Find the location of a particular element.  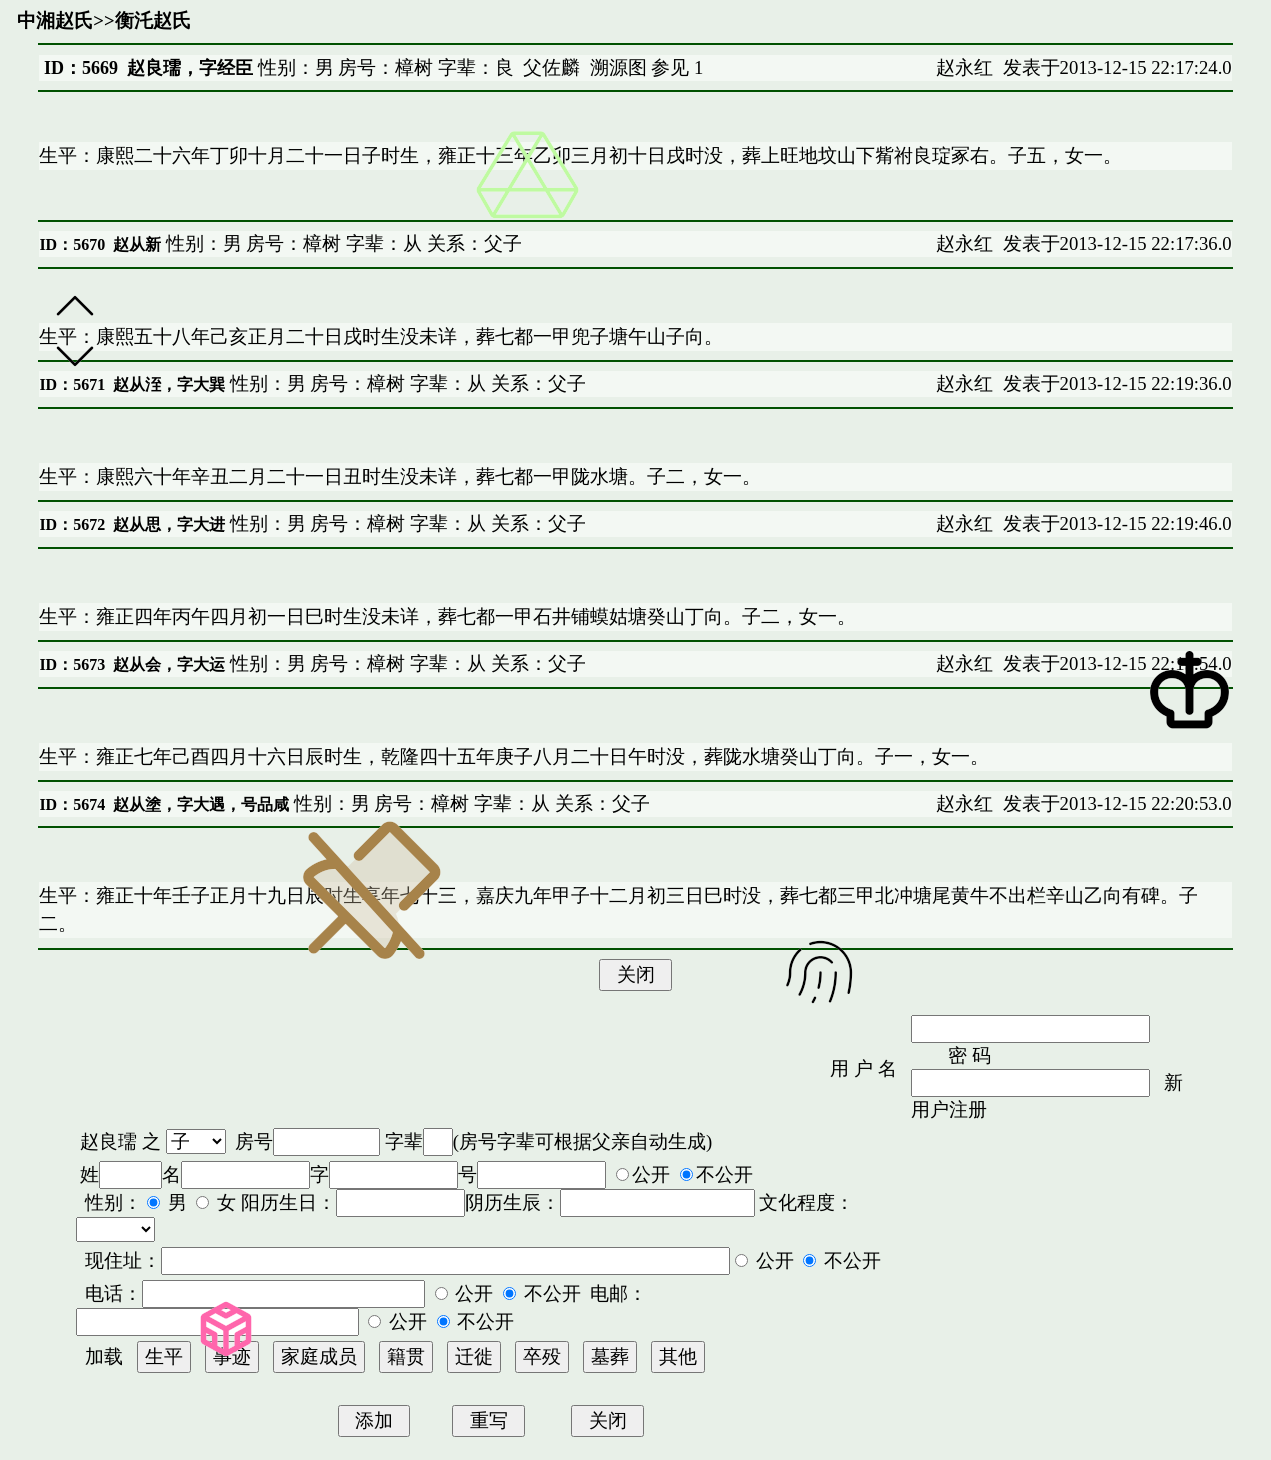

open codesandbox development environment is located at coordinates (226, 1329).